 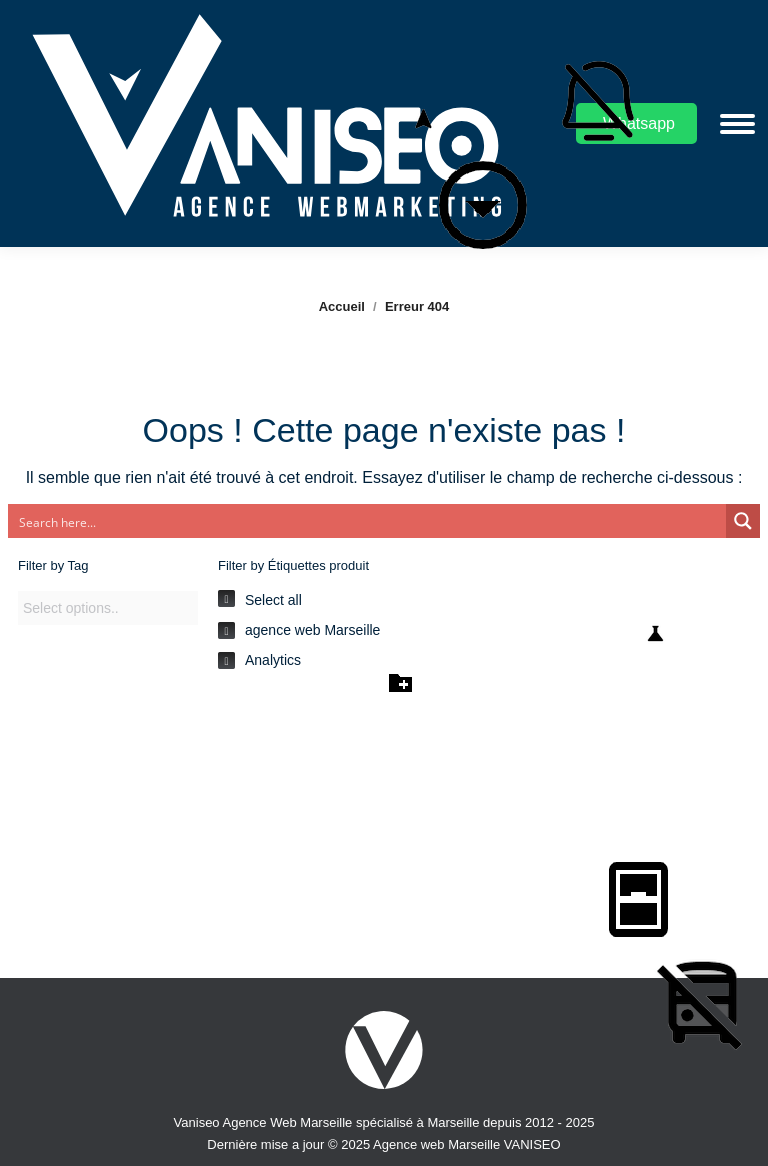 I want to click on tap to expand dropdown menu, so click(x=483, y=205).